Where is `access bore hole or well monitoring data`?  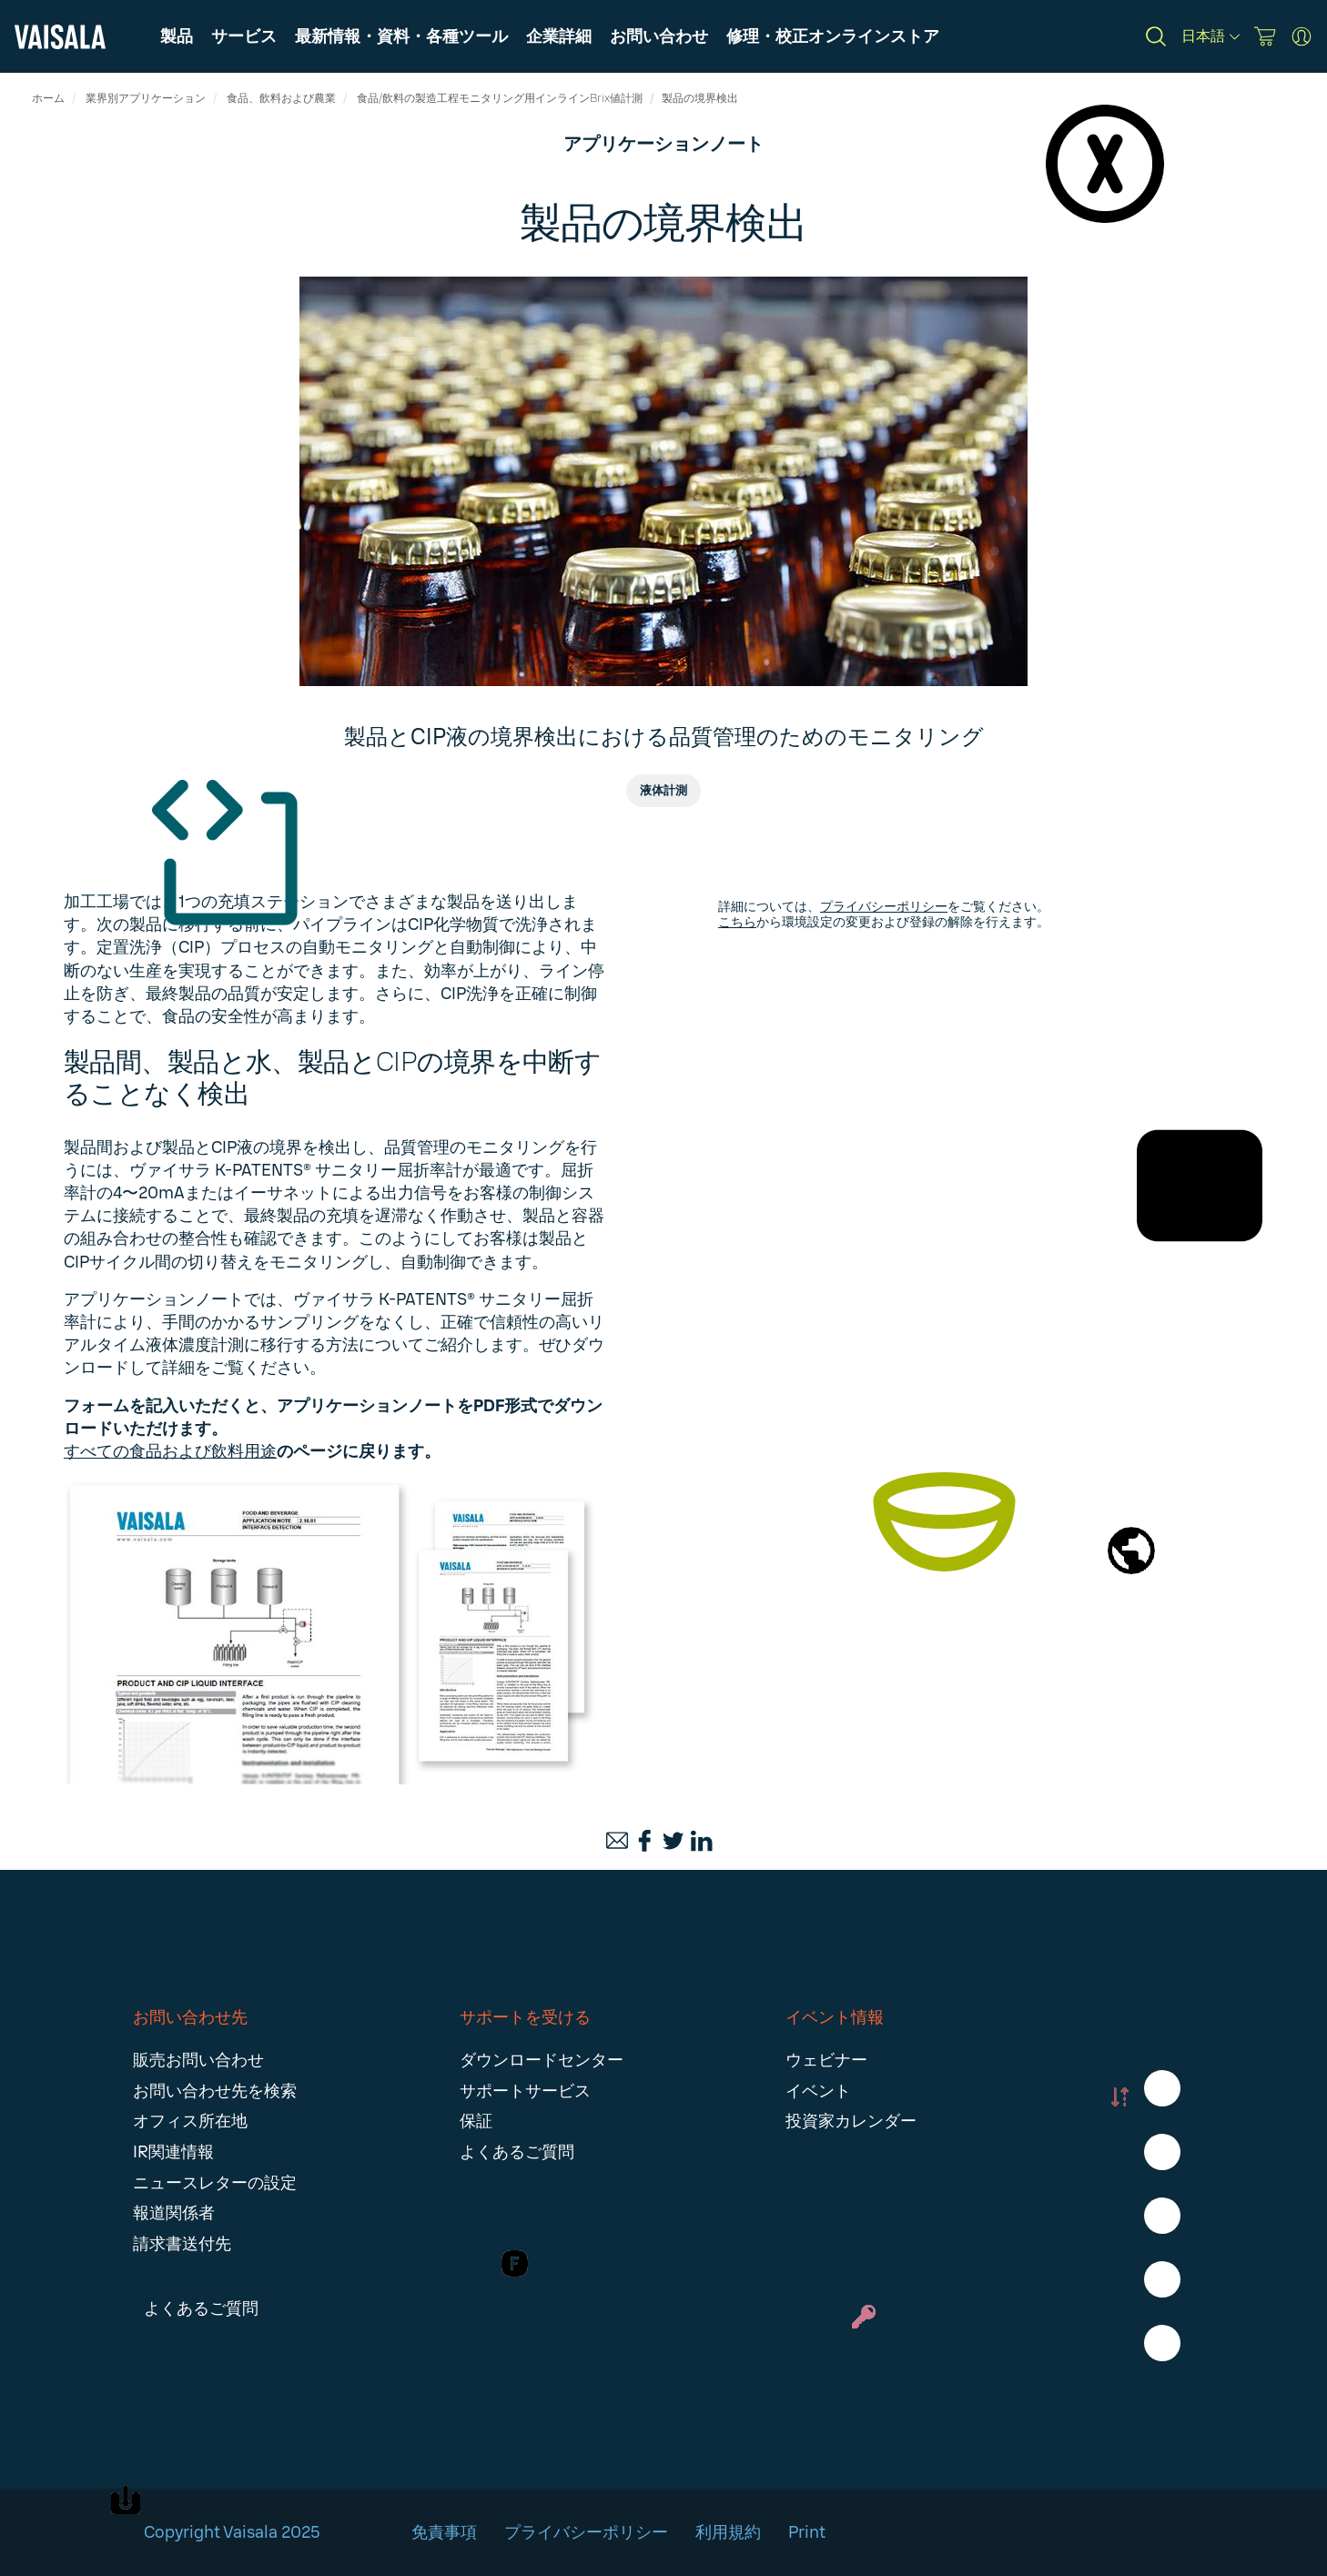
access bore hole or well monitoring data is located at coordinates (126, 2500).